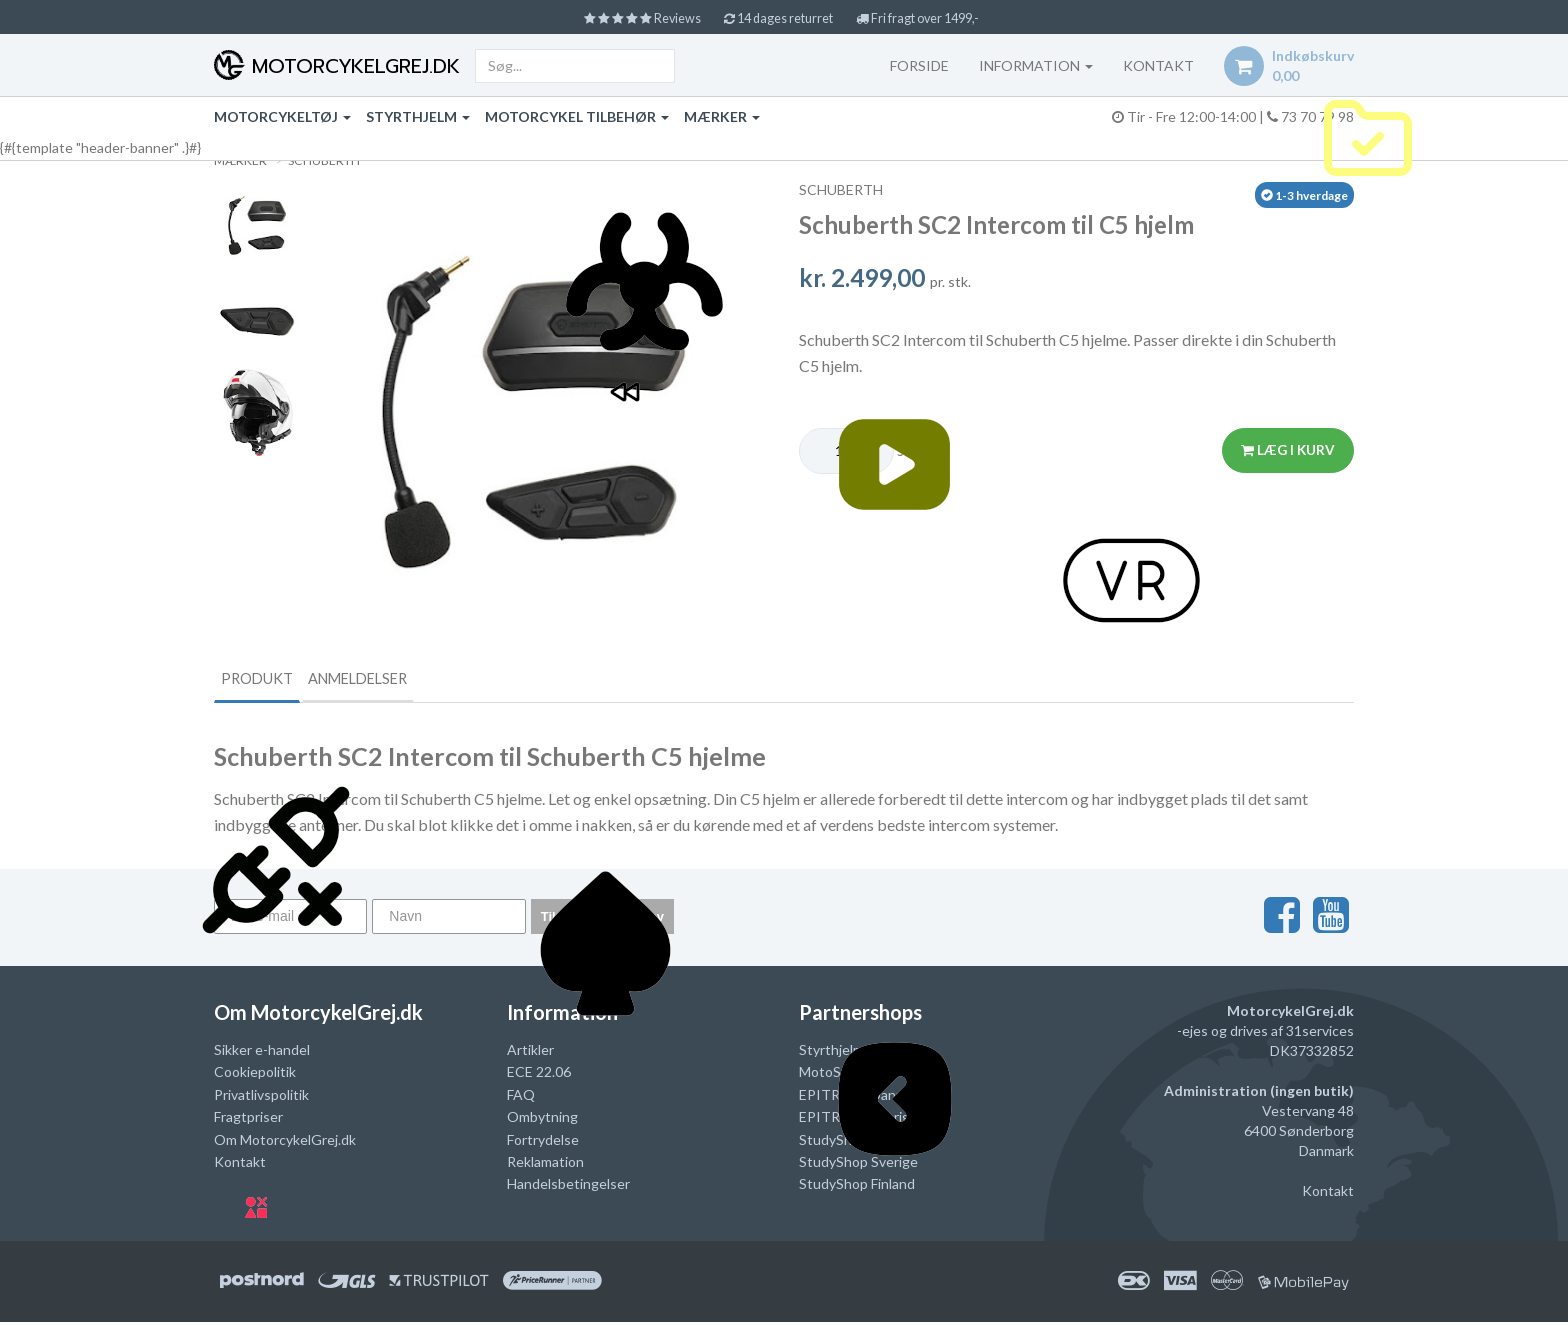 The image size is (1568, 1325). Describe the element at coordinates (895, 1099) in the screenshot. I see `go back to the previous screen` at that location.